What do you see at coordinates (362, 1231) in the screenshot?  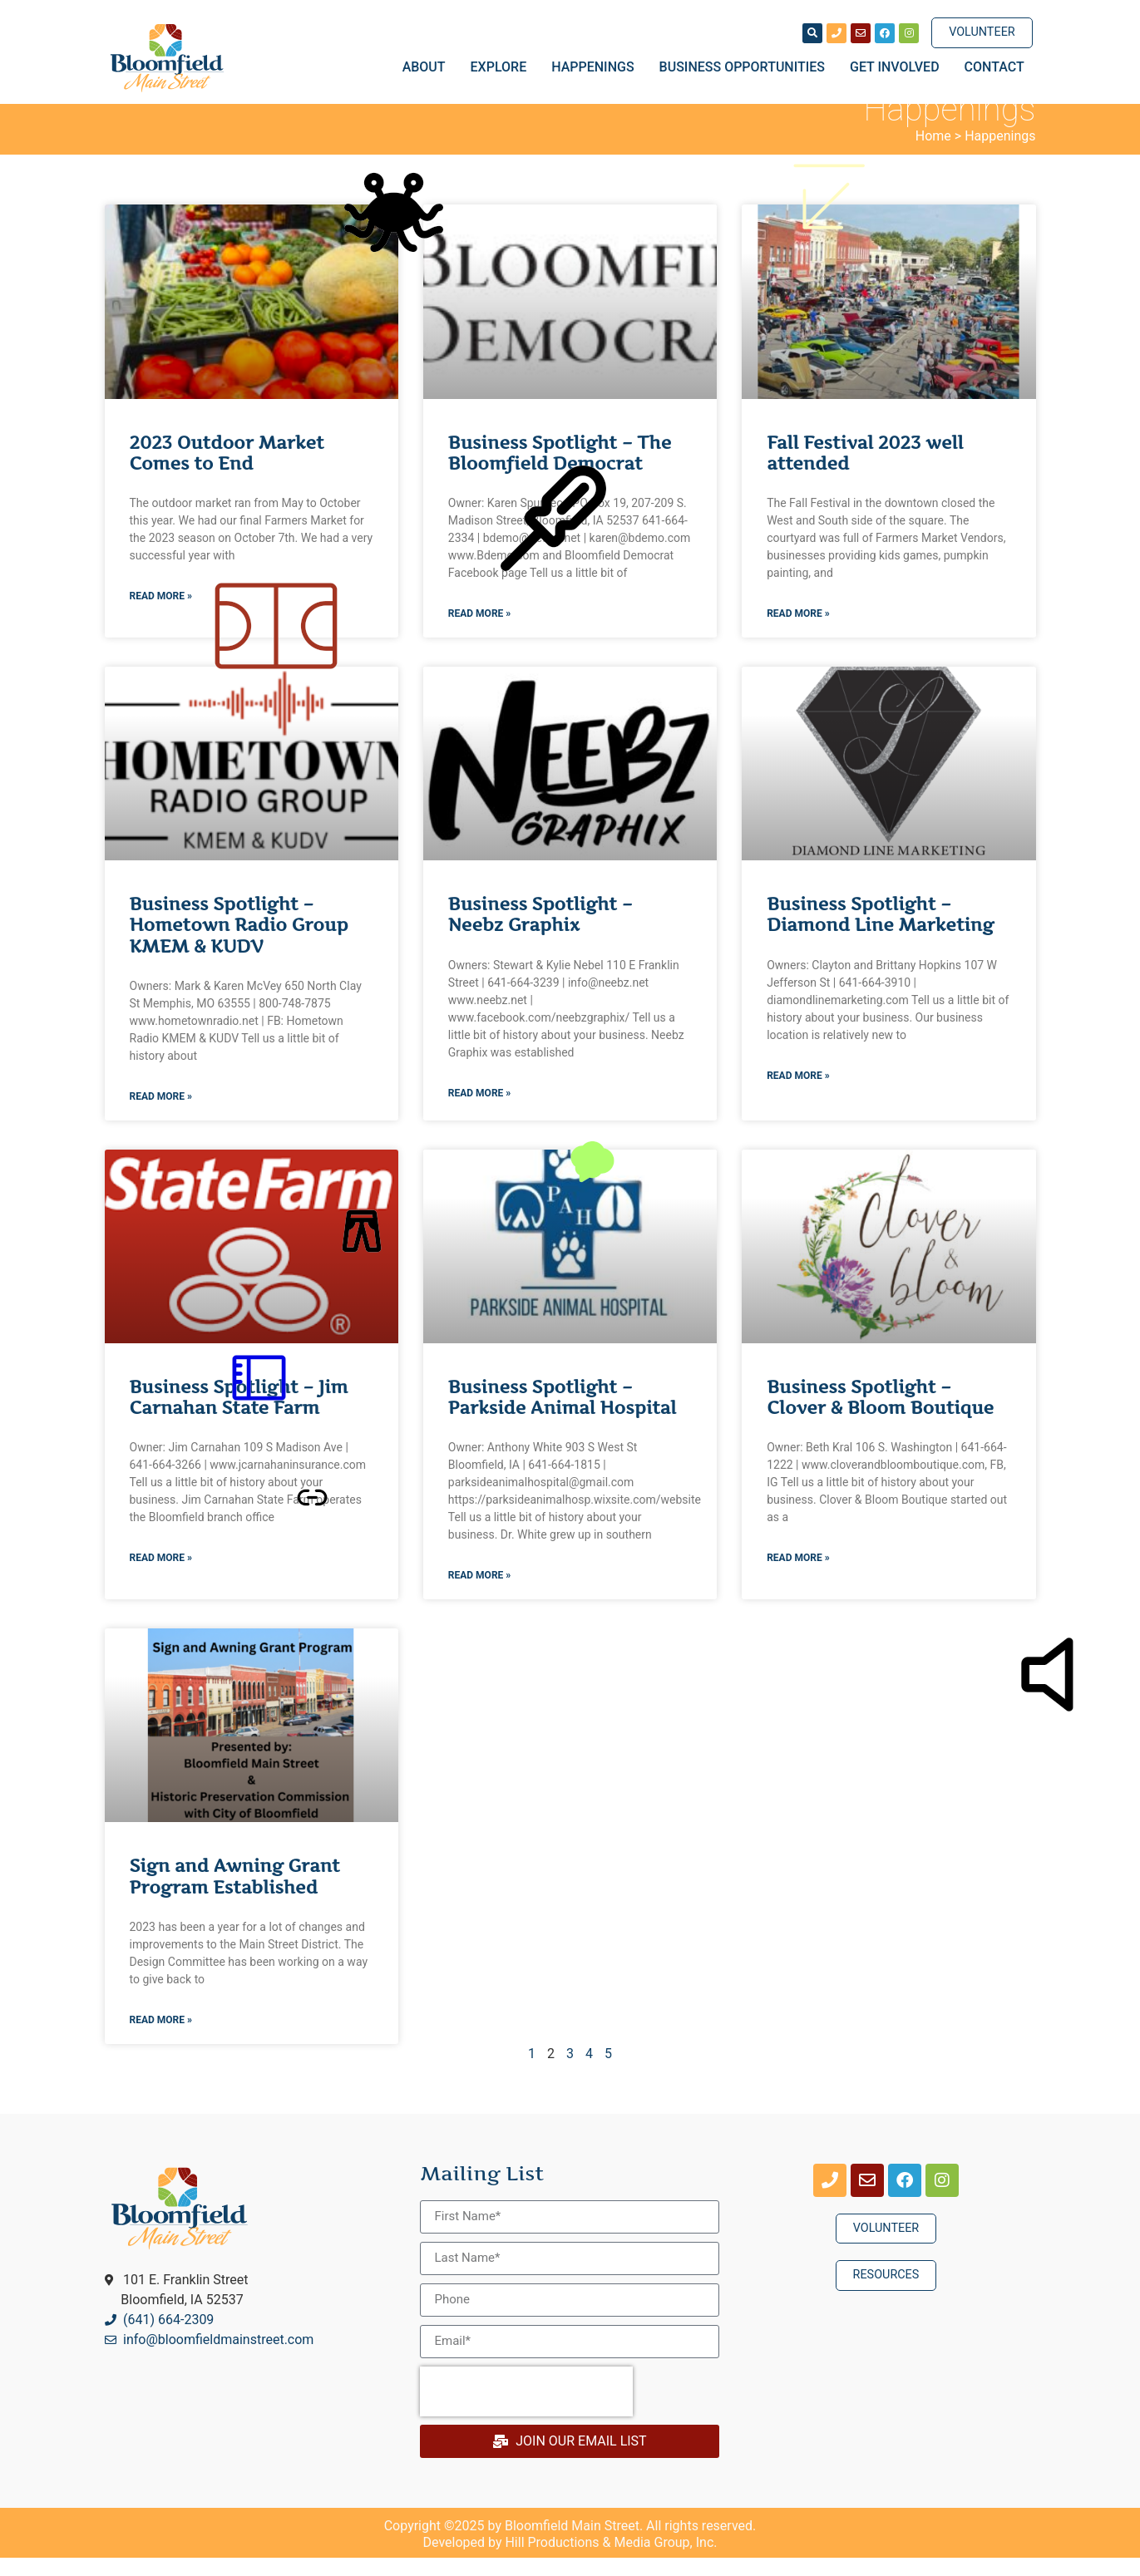 I see `browse pants or bottoms category` at bounding box center [362, 1231].